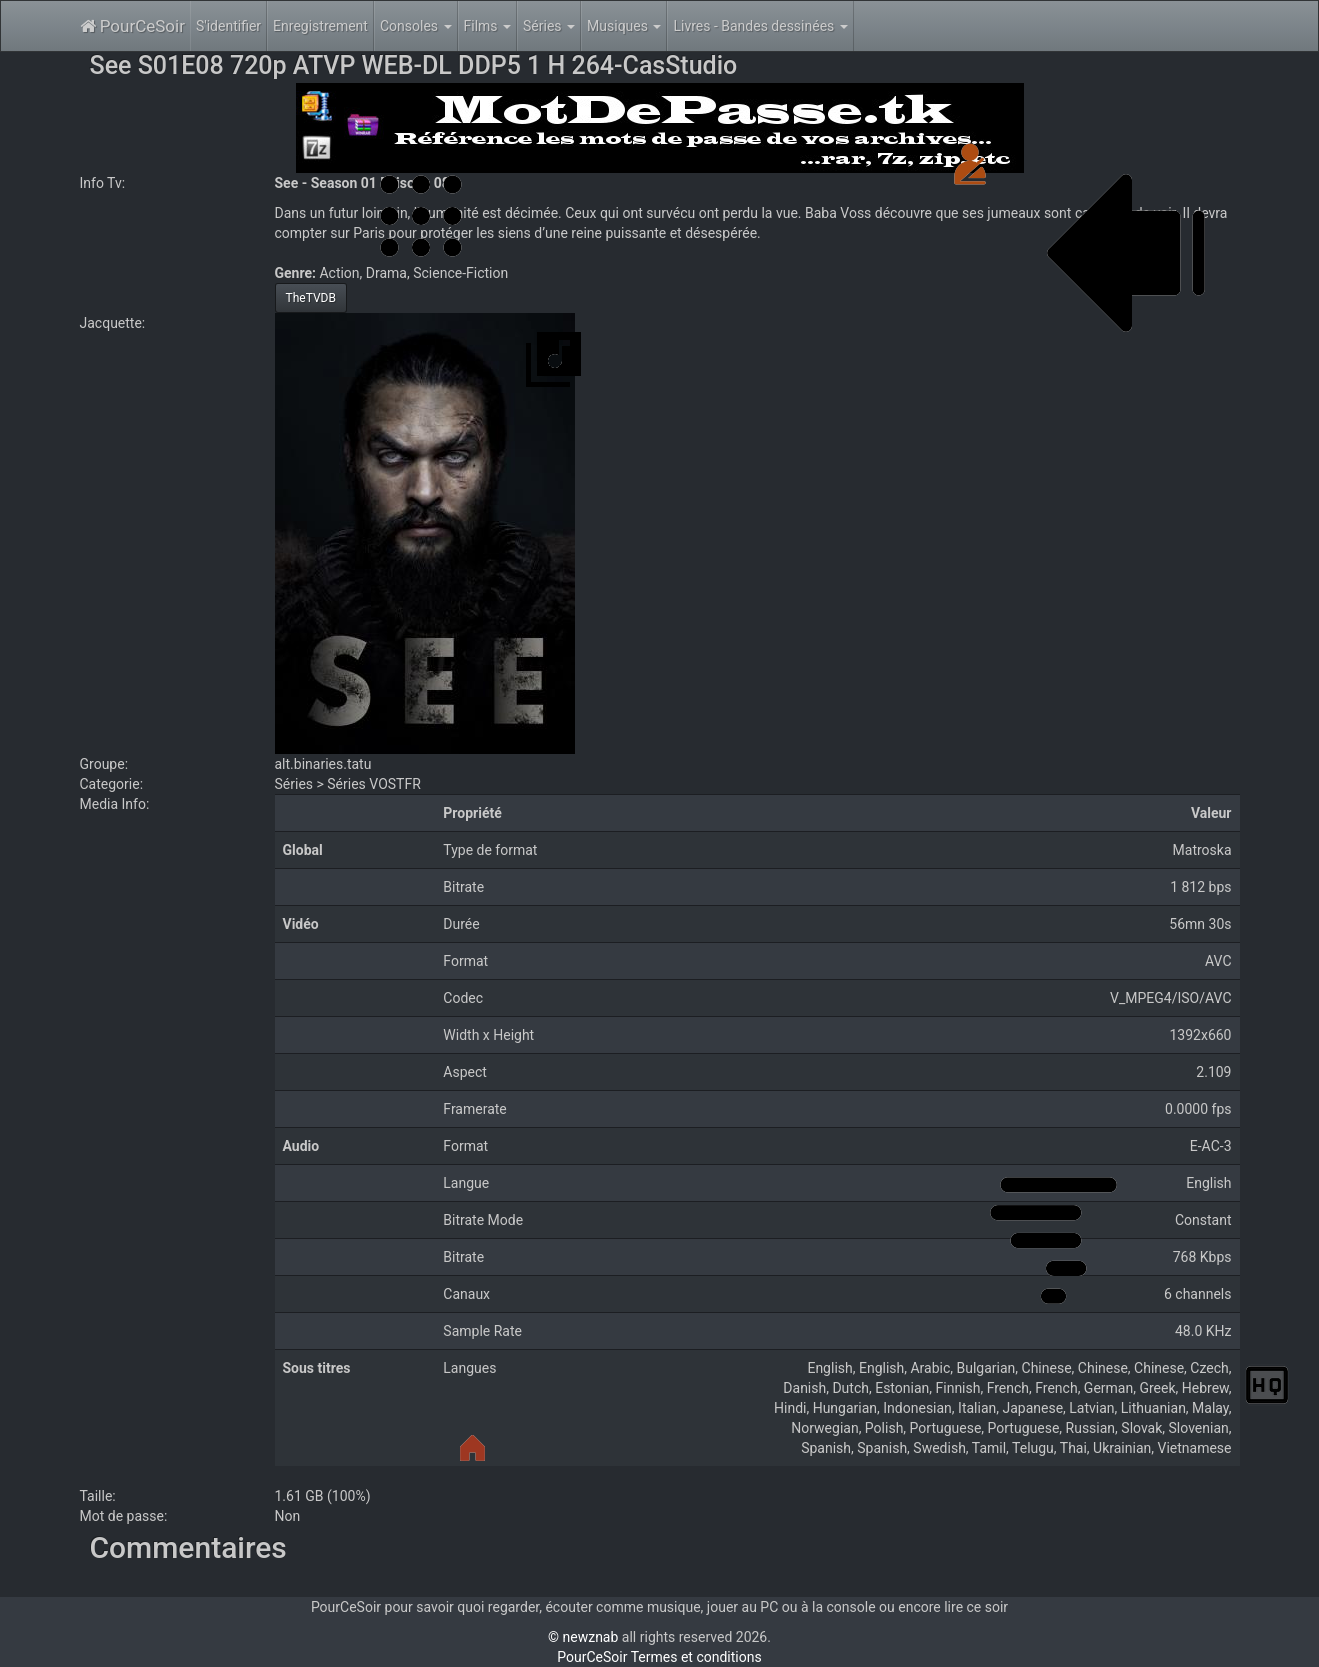  I want to click on go back to previous screen, so click(1132, 253).